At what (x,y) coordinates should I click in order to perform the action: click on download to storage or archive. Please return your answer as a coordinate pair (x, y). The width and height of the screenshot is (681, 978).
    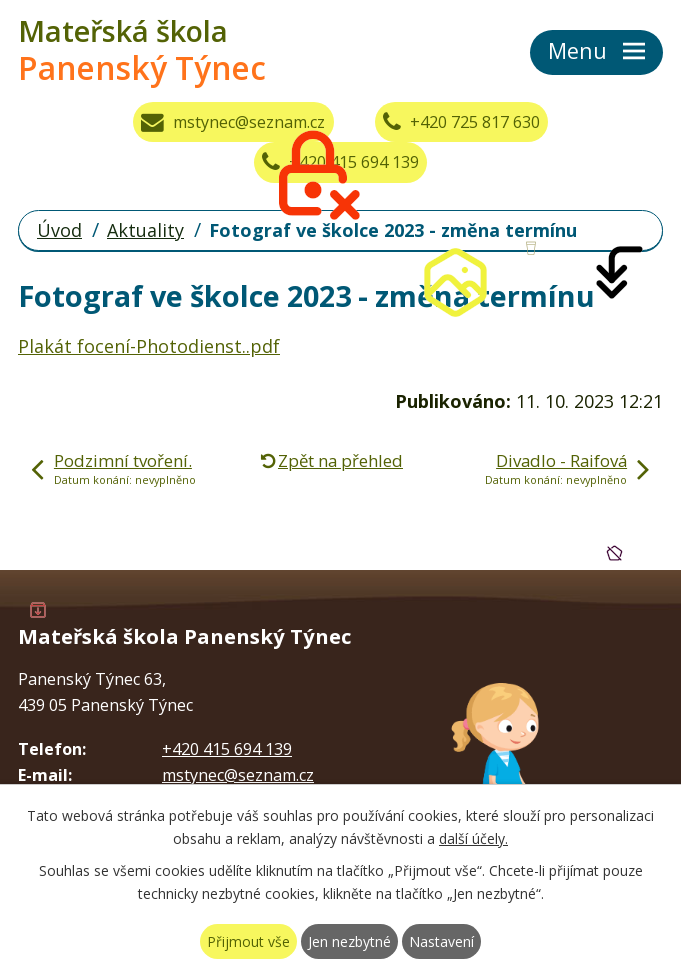
    Looking at the image, I should click on (38, 610).